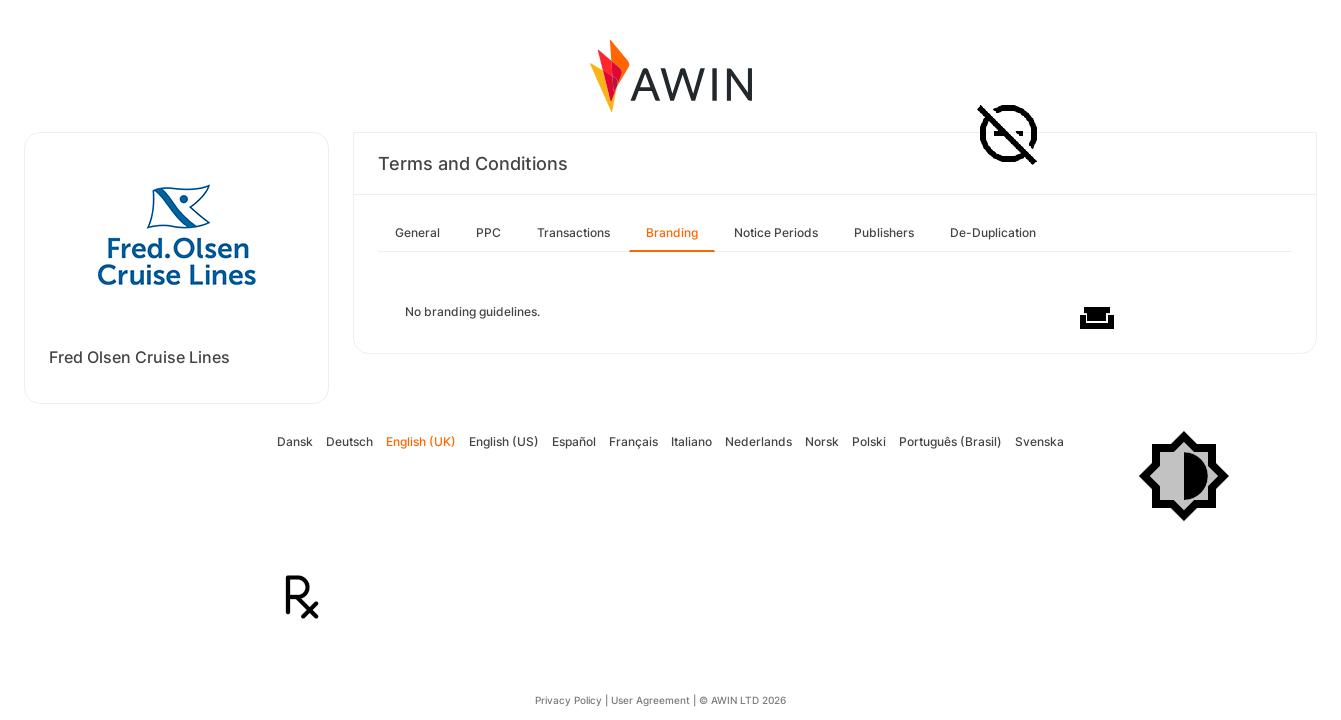 Image resolution: width=1341 pixels, height=720 pixels. Describe the element at coordinates (1008, 133) in the screenshot. I see `do not disturb mode is disabled` at that location.